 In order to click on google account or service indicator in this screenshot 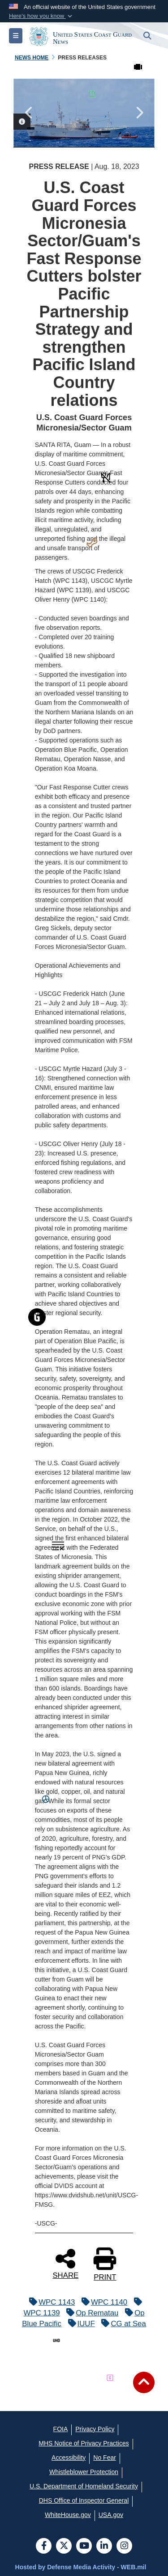, I will do `click(37, 1317)`.